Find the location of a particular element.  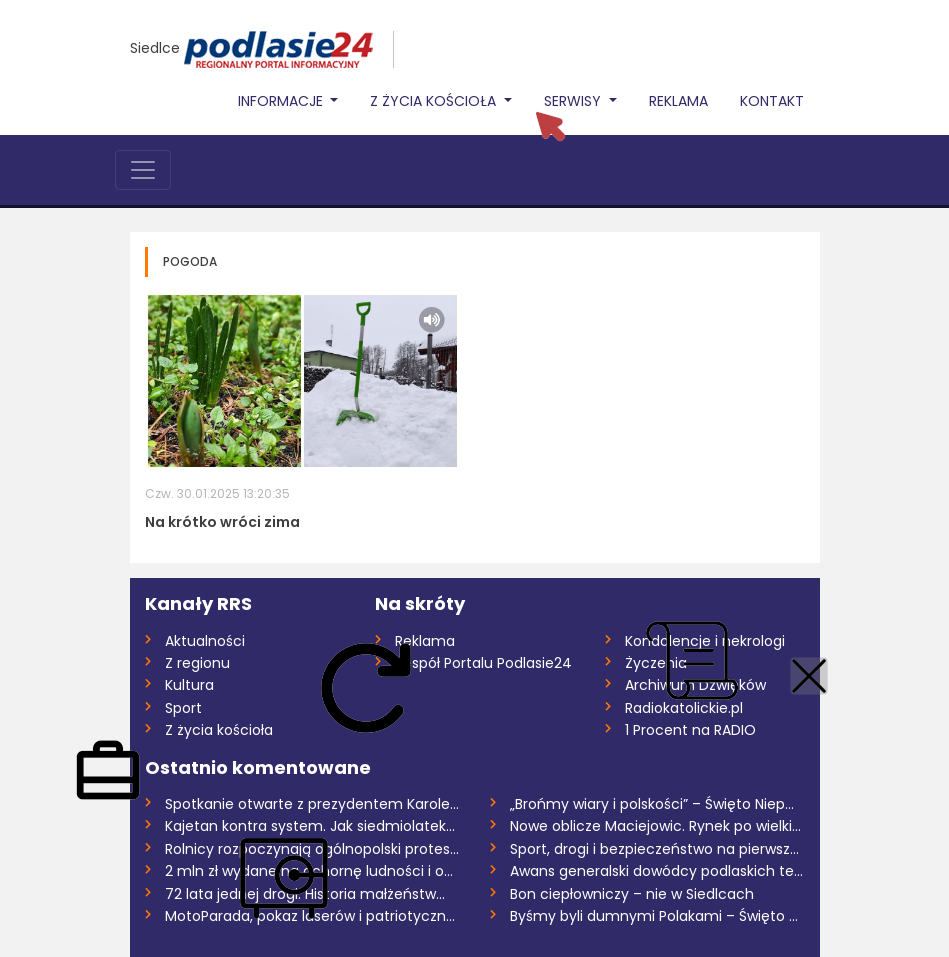

close the current window or dialog is located at coordinates (809, 676).